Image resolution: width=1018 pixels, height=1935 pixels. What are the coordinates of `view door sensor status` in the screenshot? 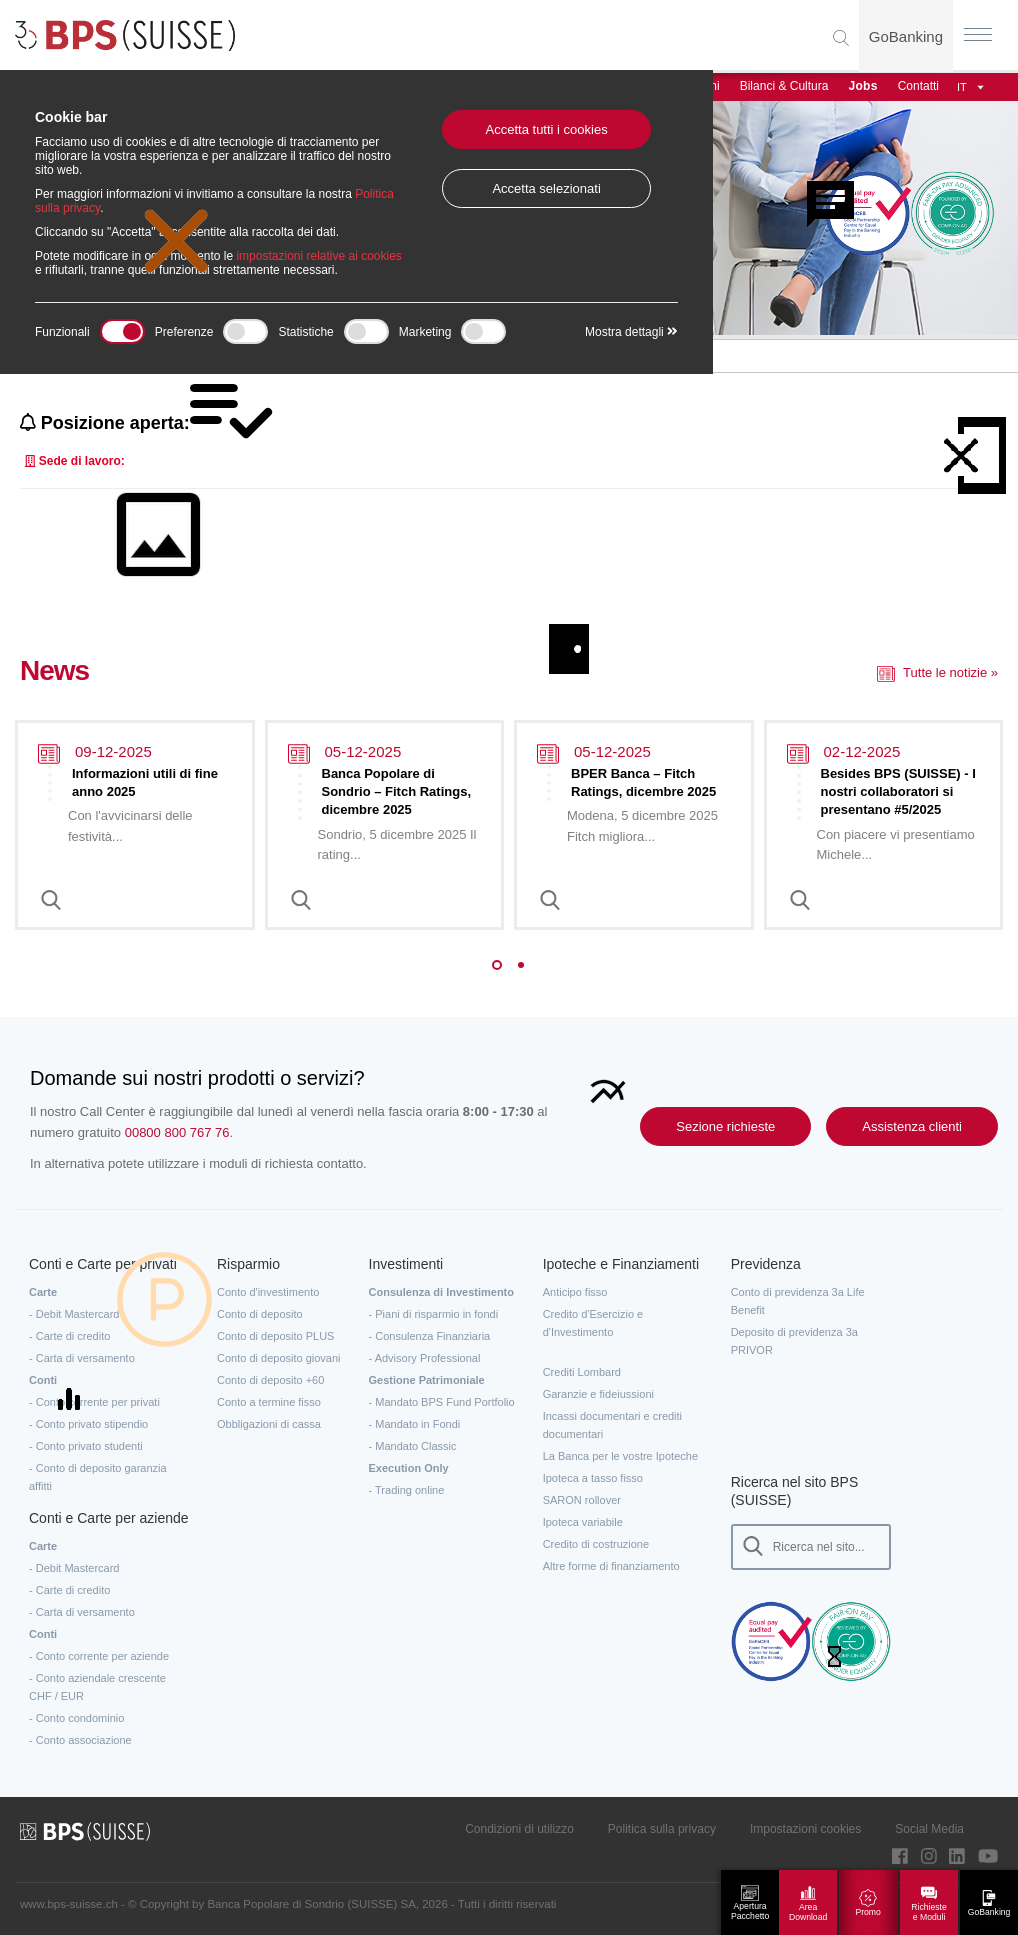 It's located at (569, 649).